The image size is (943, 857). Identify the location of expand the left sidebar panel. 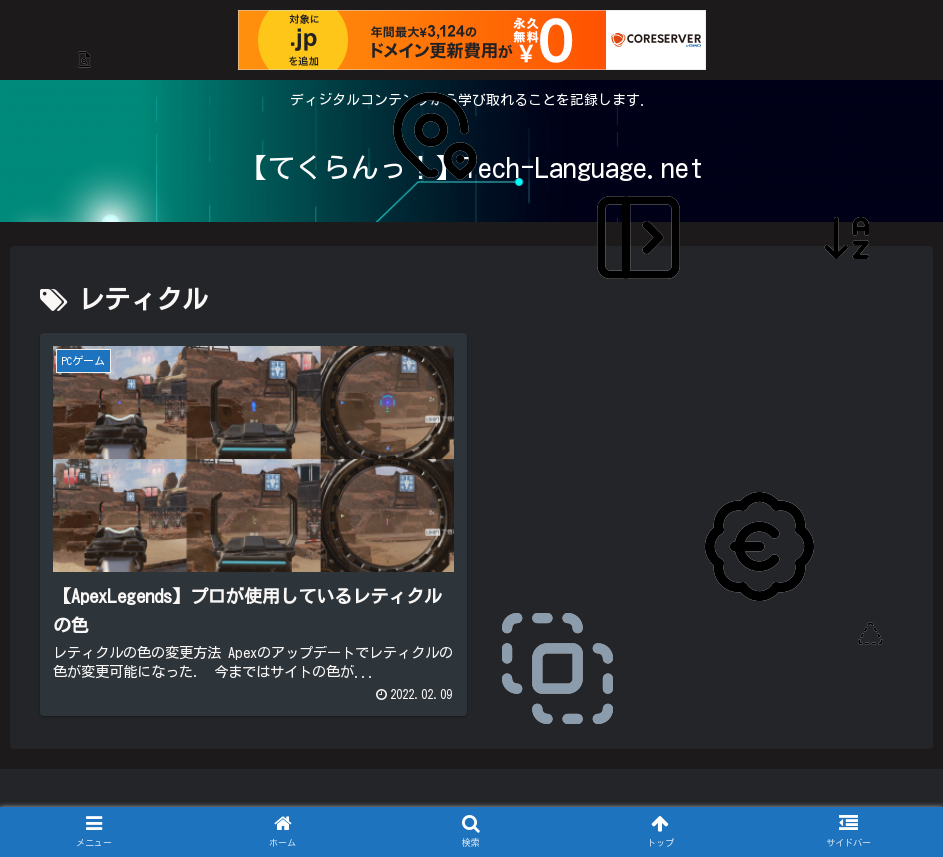
(638, 237).